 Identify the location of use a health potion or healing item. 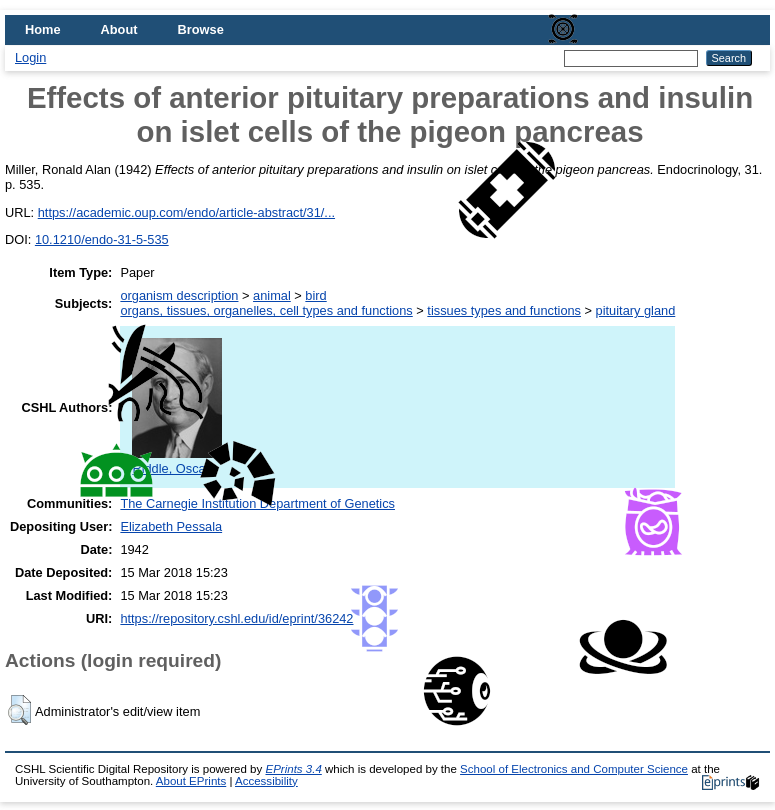
(507, 190).